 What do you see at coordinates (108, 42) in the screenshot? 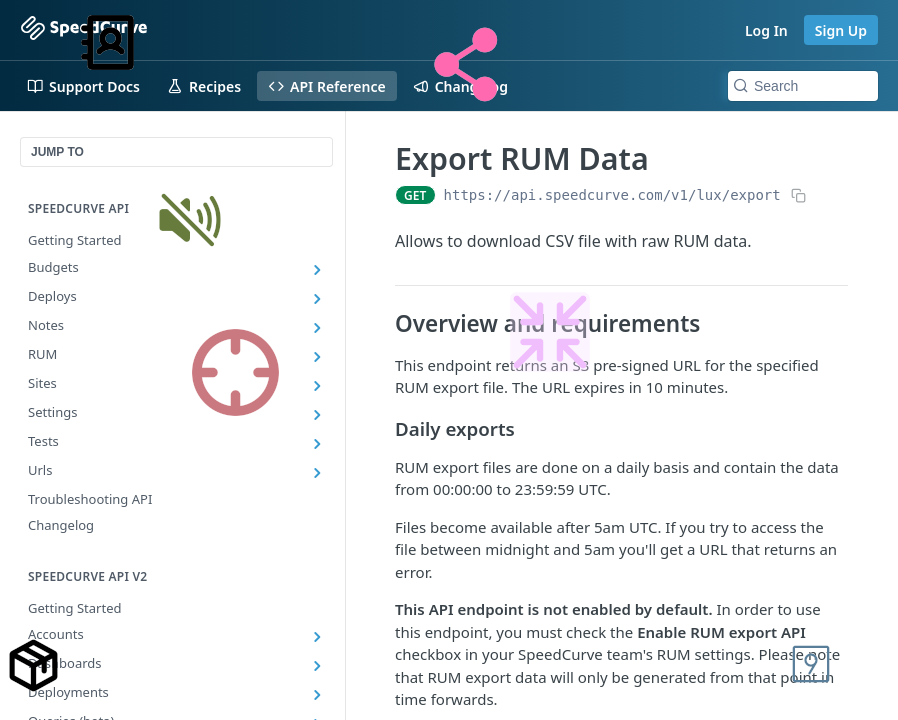
I see `access your contacts list` at bounding box center [108, 42].